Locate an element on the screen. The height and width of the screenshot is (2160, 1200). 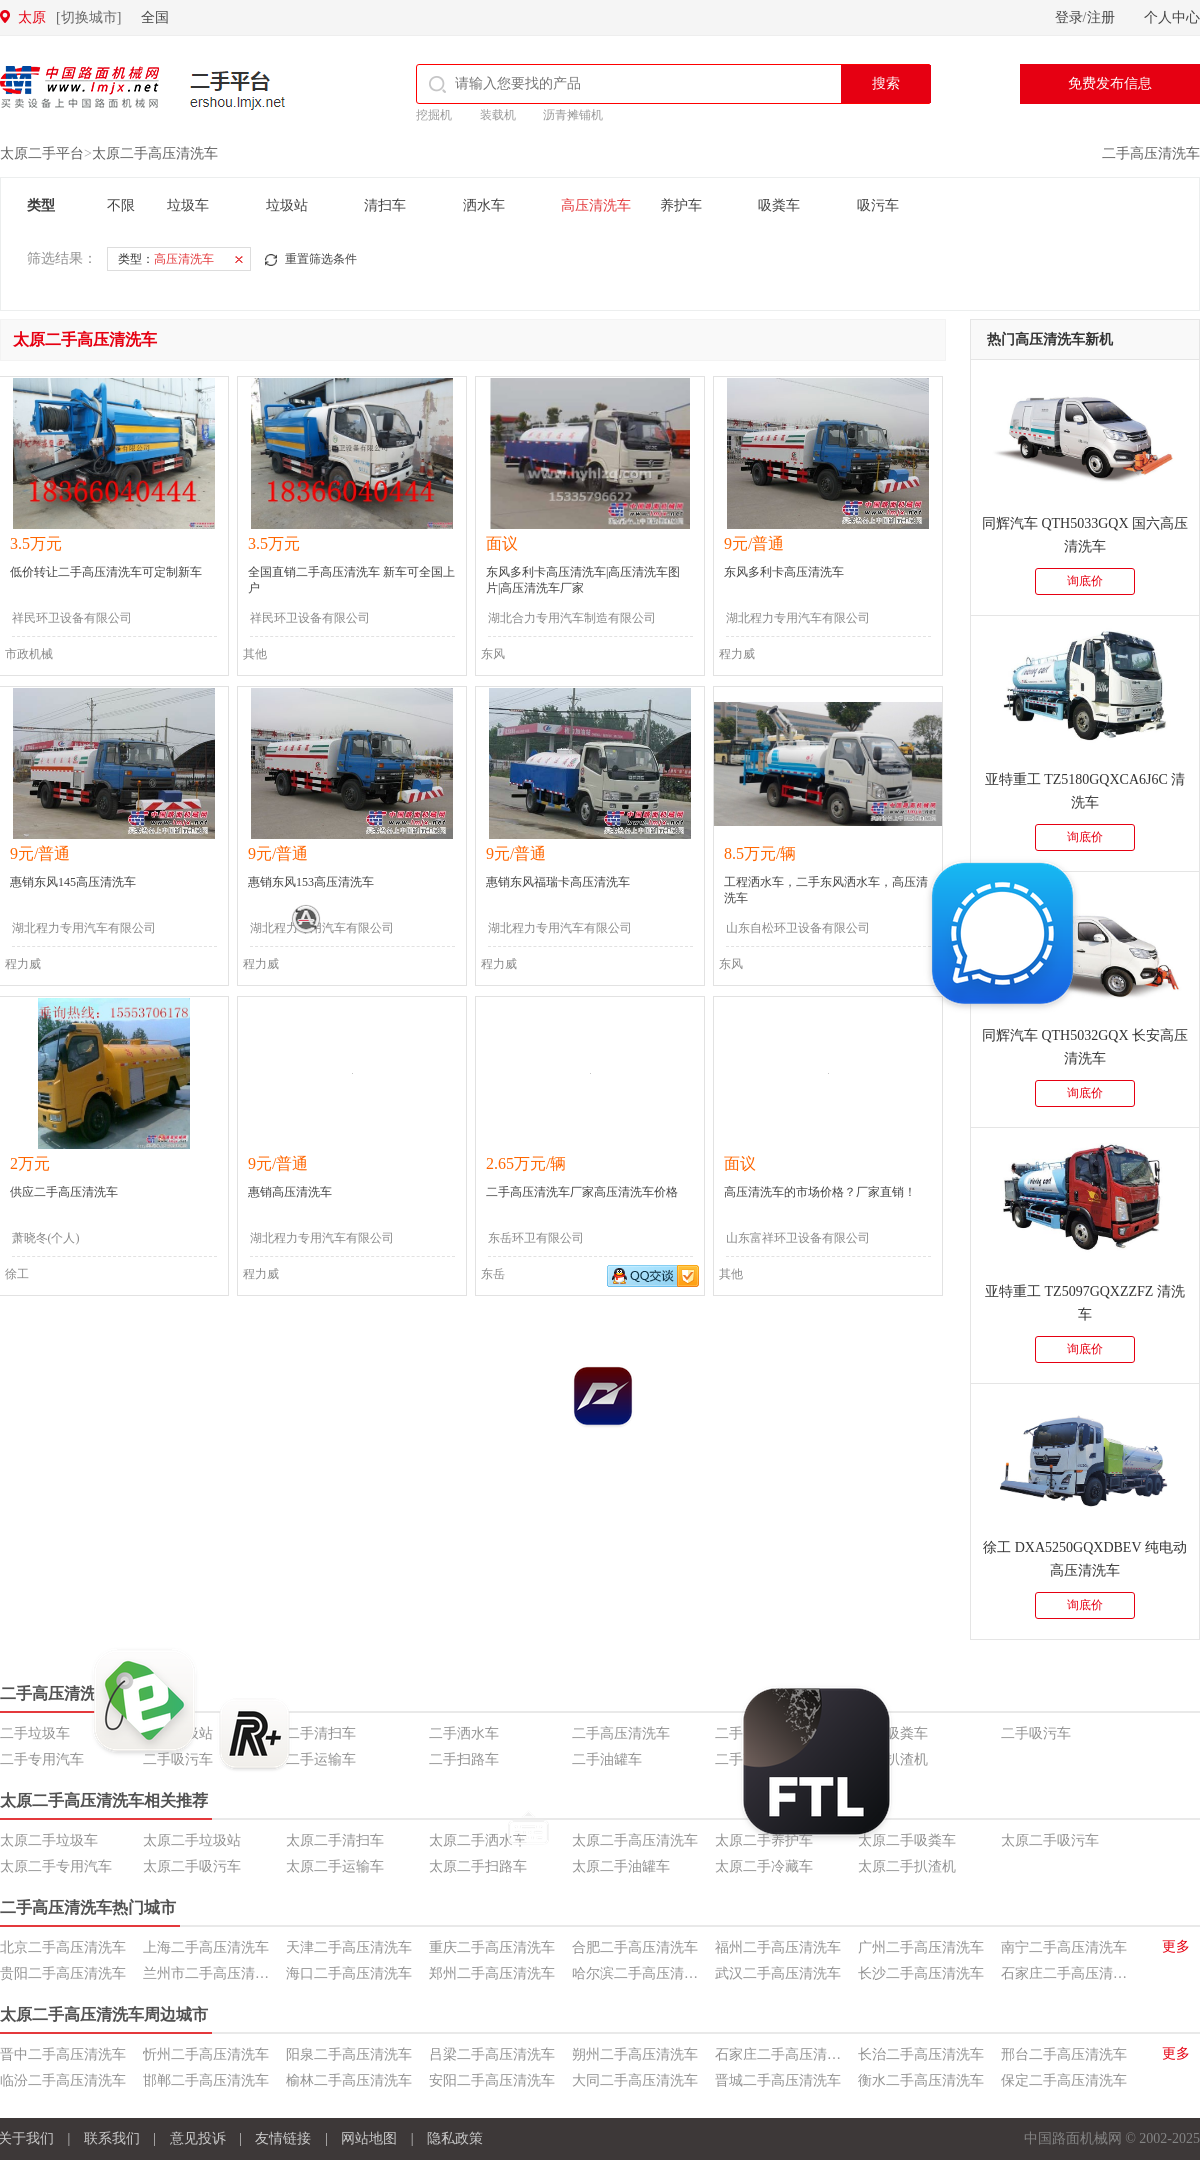
open Signal messenger is located at coordinates (1002, 933).